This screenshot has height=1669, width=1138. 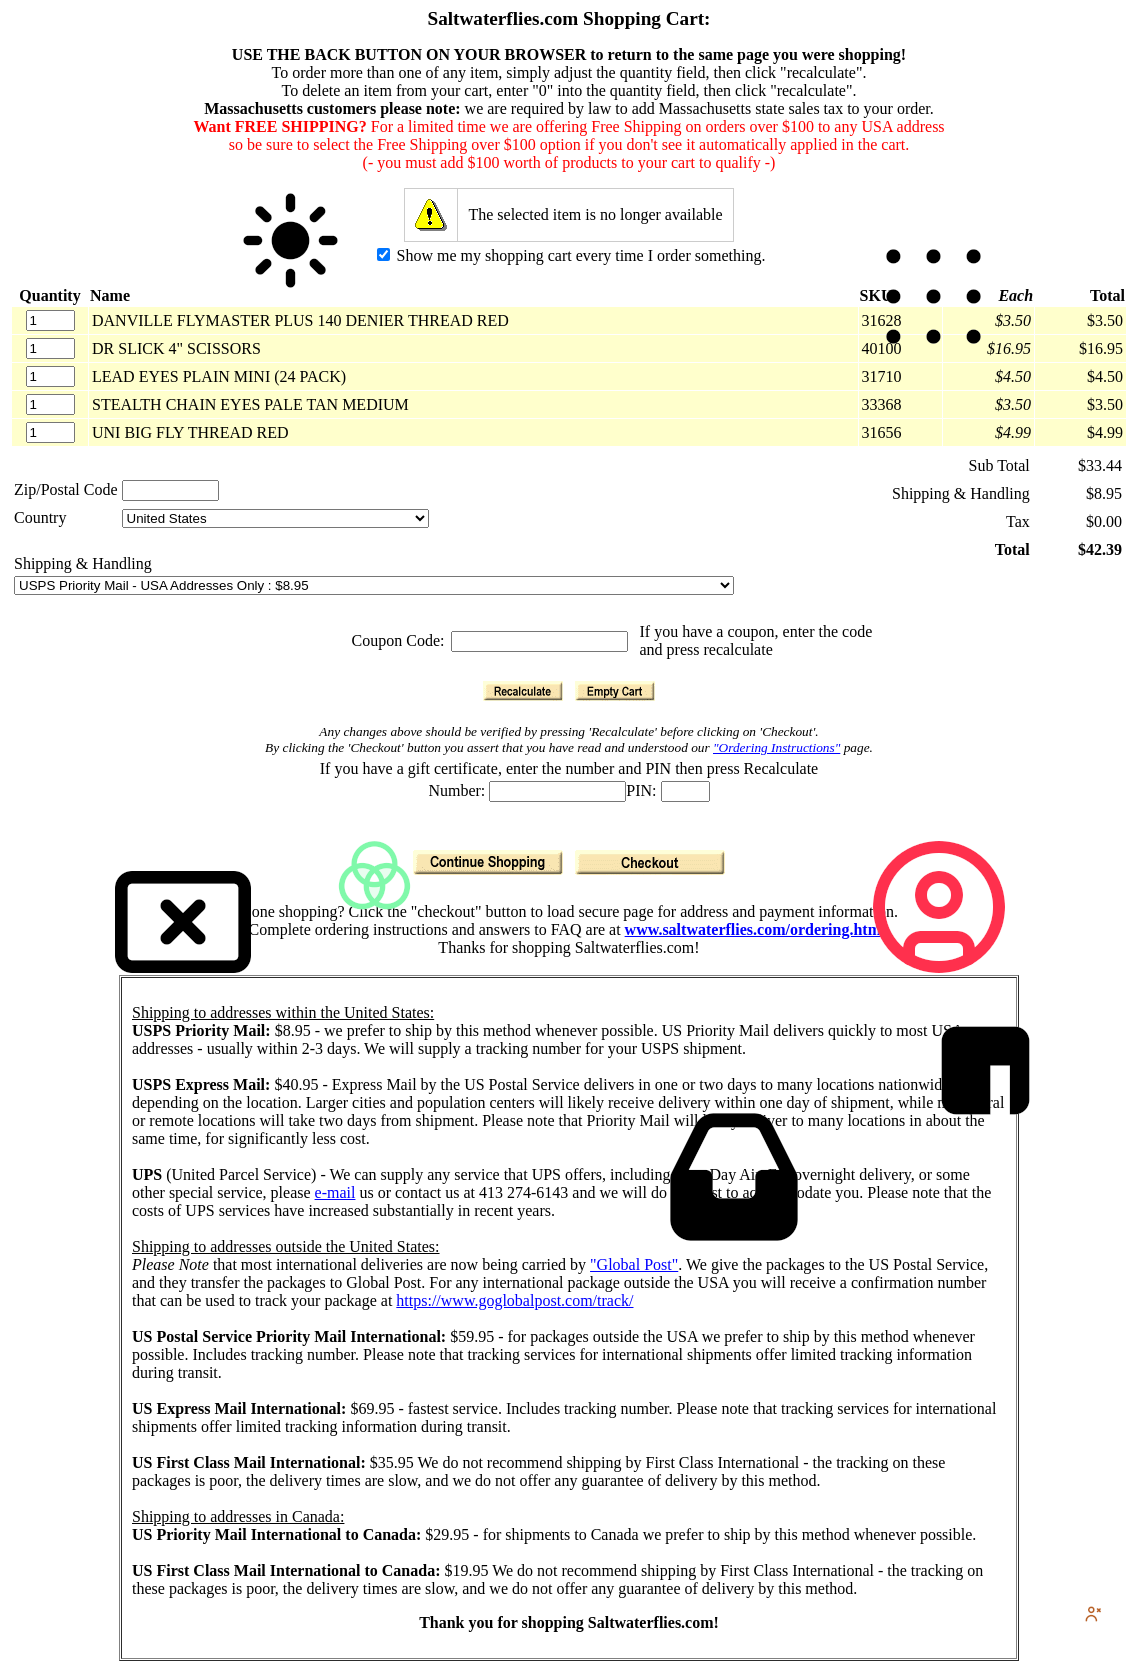 What do you see at coordinates (939, 907) in the screenshot?
I see `view your profile` at bounding box center [939, 907].